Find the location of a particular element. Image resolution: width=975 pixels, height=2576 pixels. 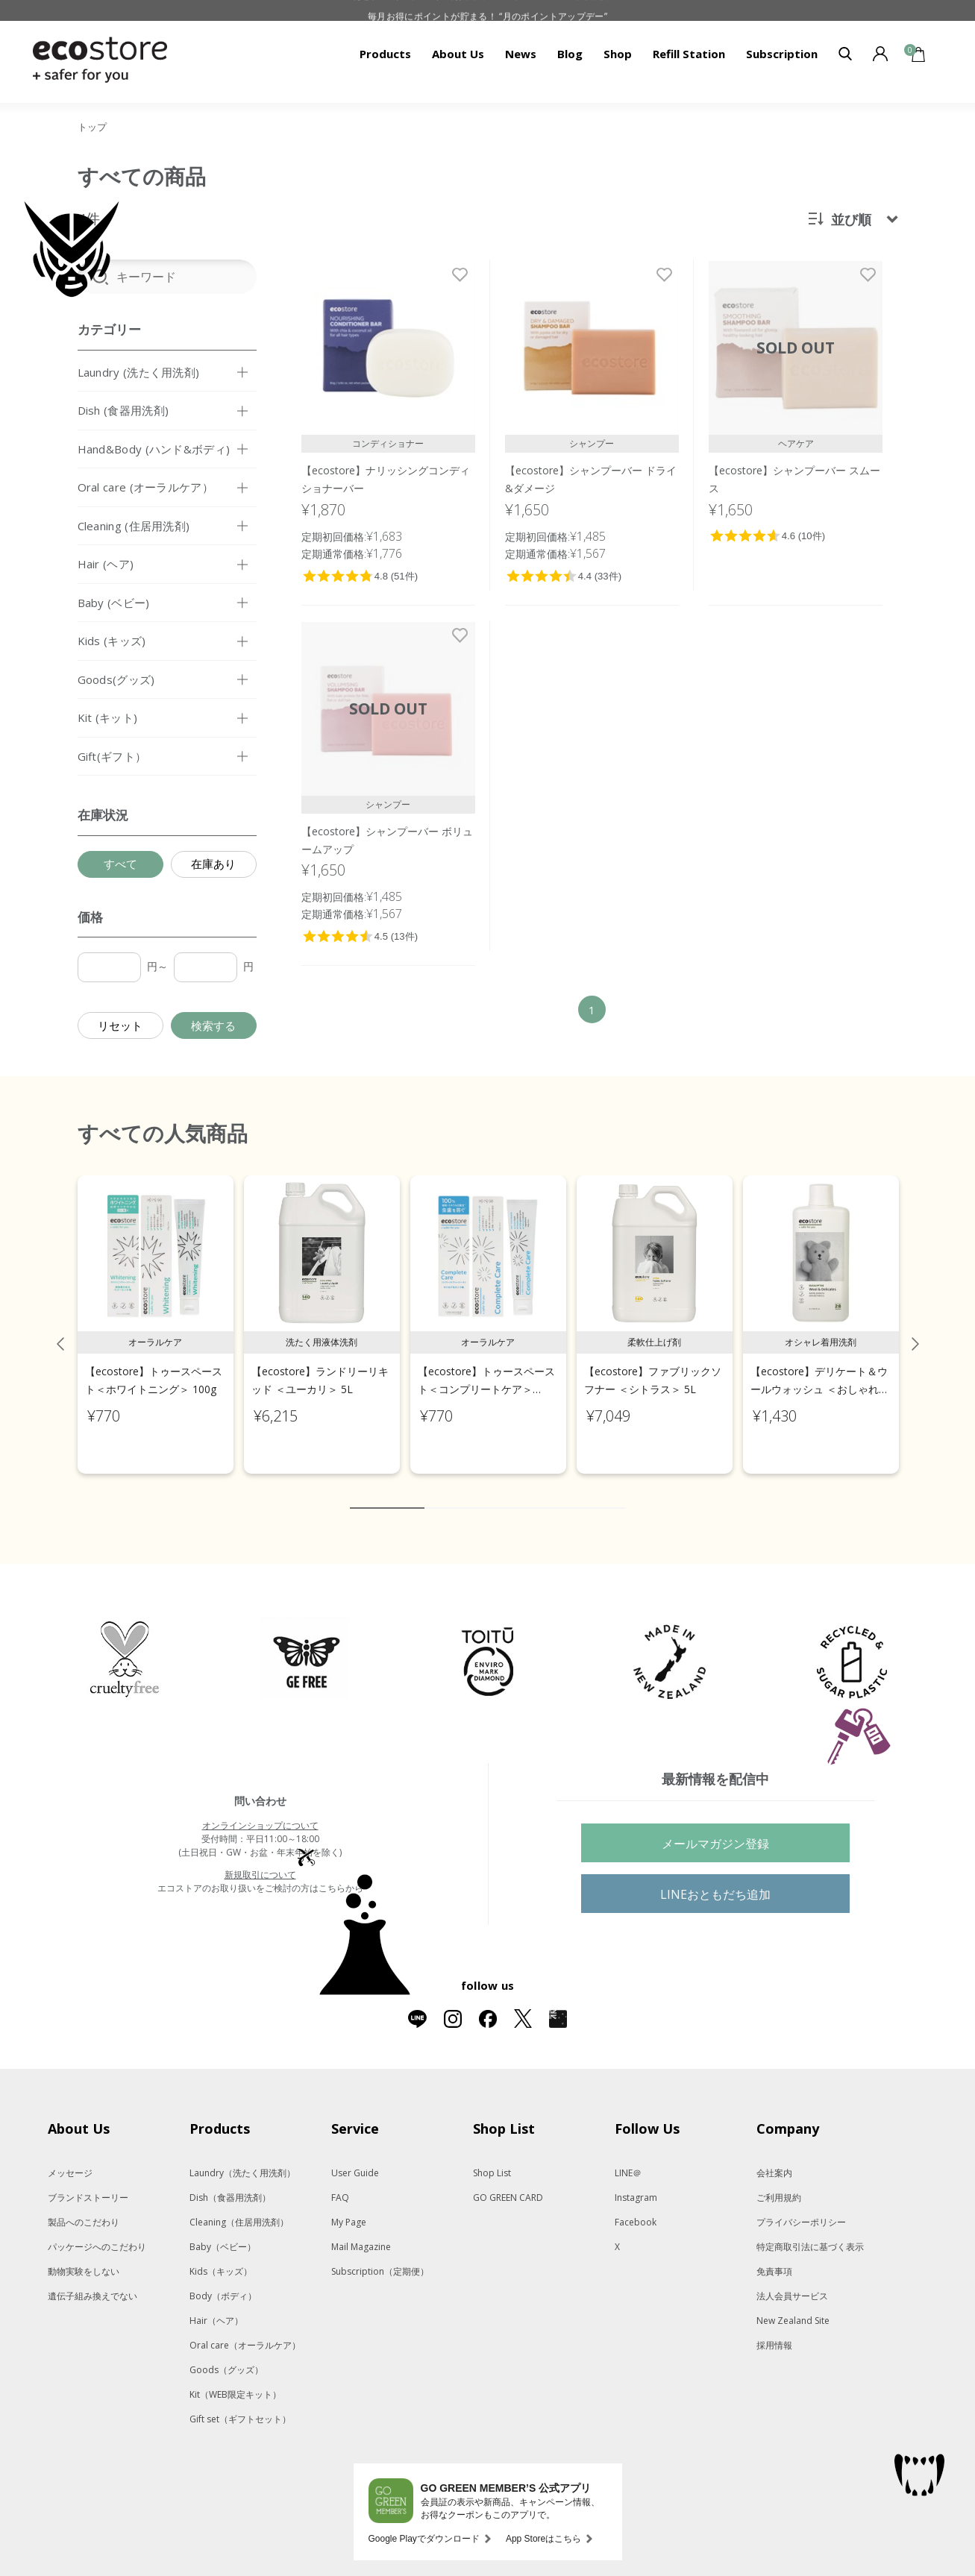

indicates acid or corrosive substance in gameplay is located at coordinates (365, 1935).